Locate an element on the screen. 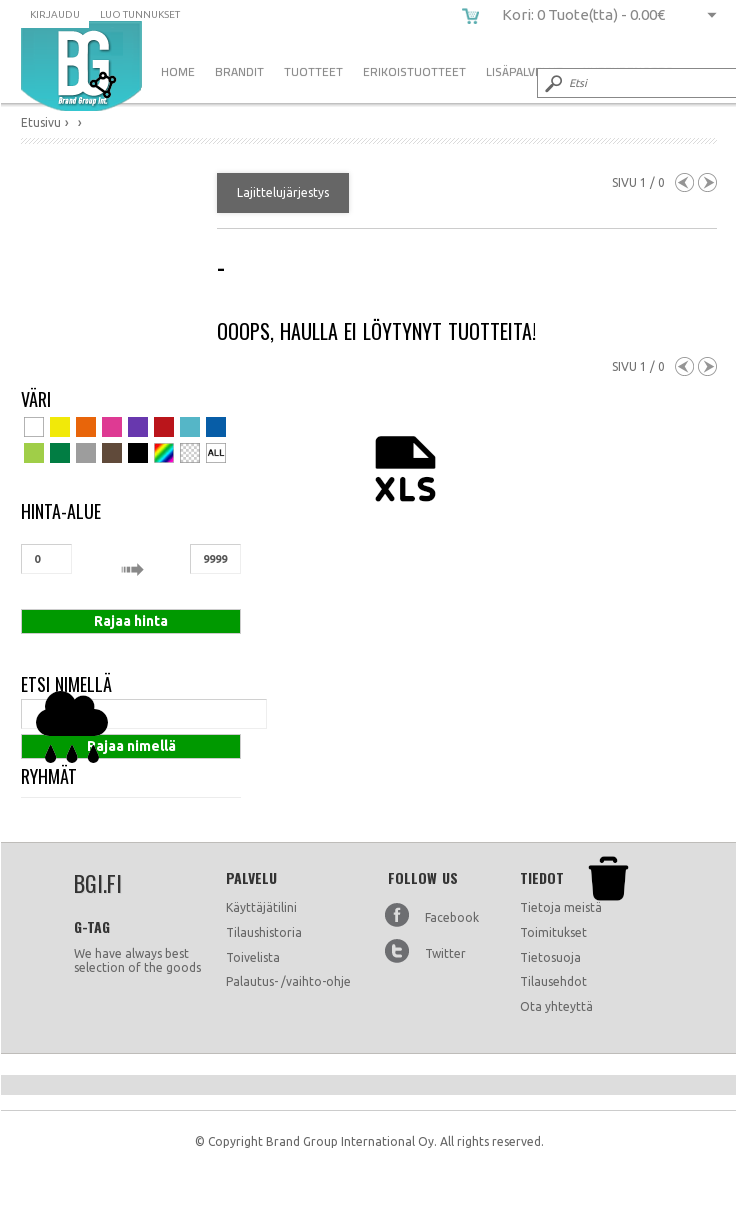 Image resolution: width=736 pixels, height=1209 pixels. delete selected item is located at coordinates (608, 878).